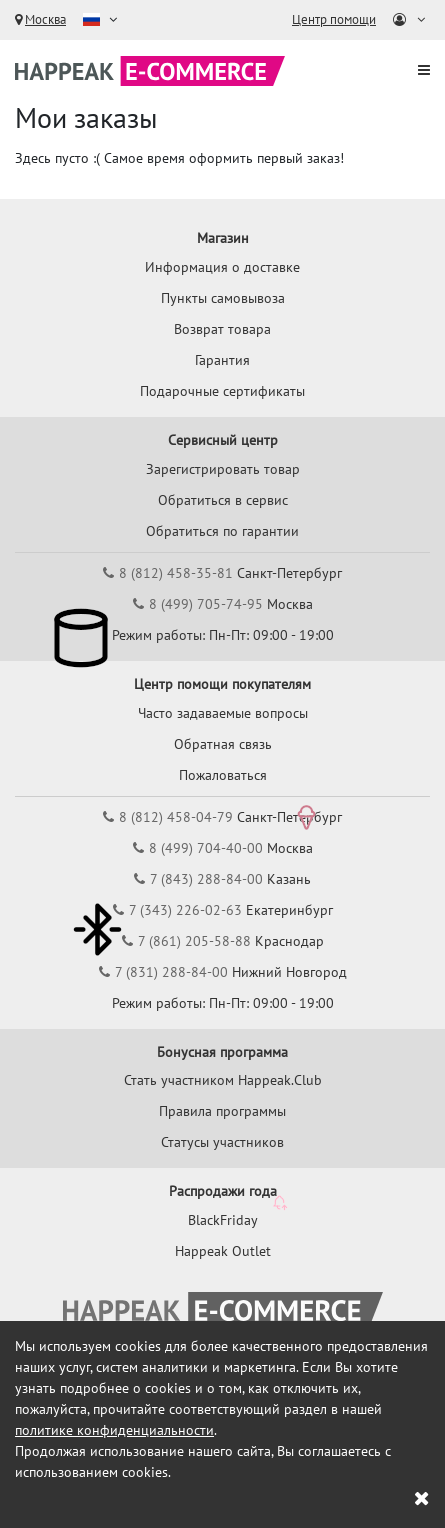  I want to click on represents a database or data storage, so click(81, 638).